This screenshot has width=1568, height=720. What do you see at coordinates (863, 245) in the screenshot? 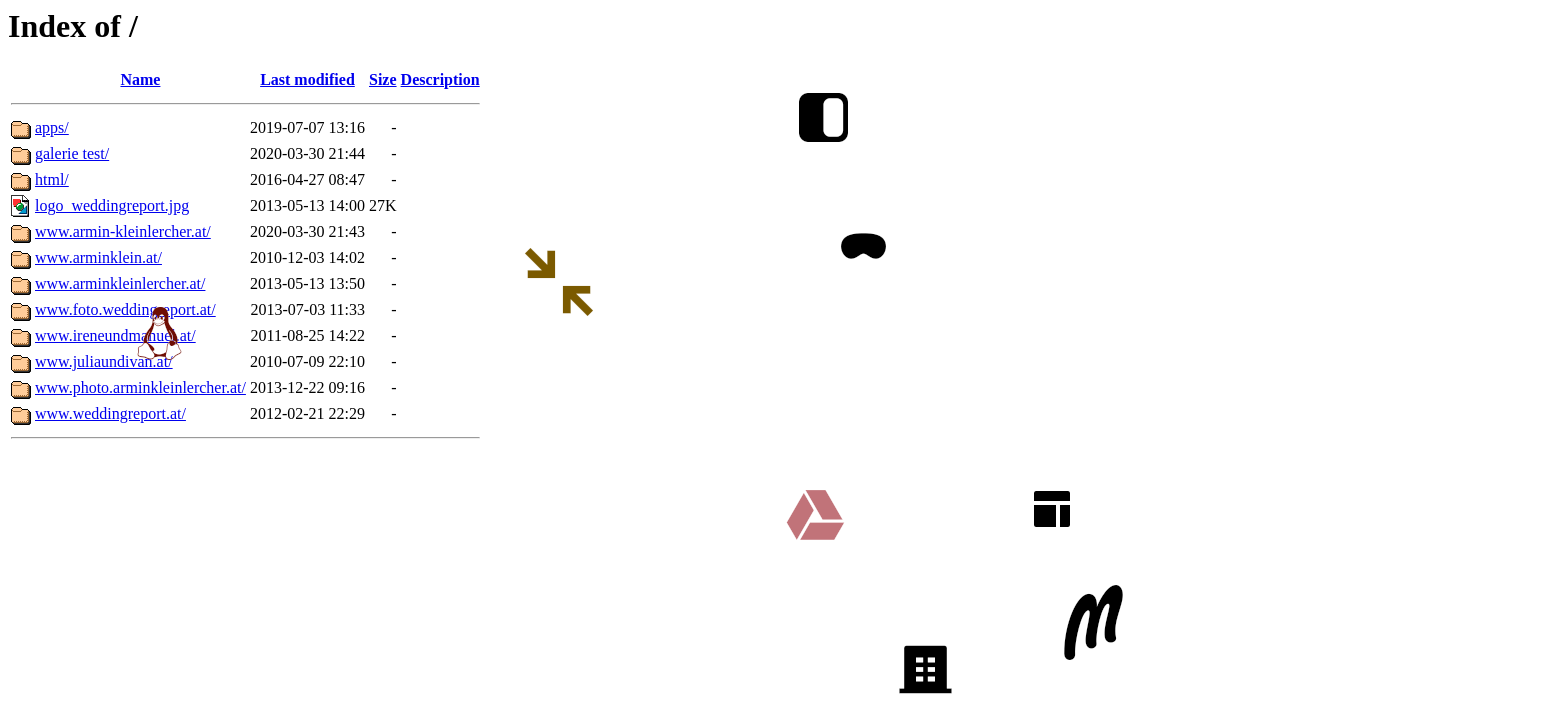
I see `access virtual reality or immersive mode` at bounding box center [863, 245].